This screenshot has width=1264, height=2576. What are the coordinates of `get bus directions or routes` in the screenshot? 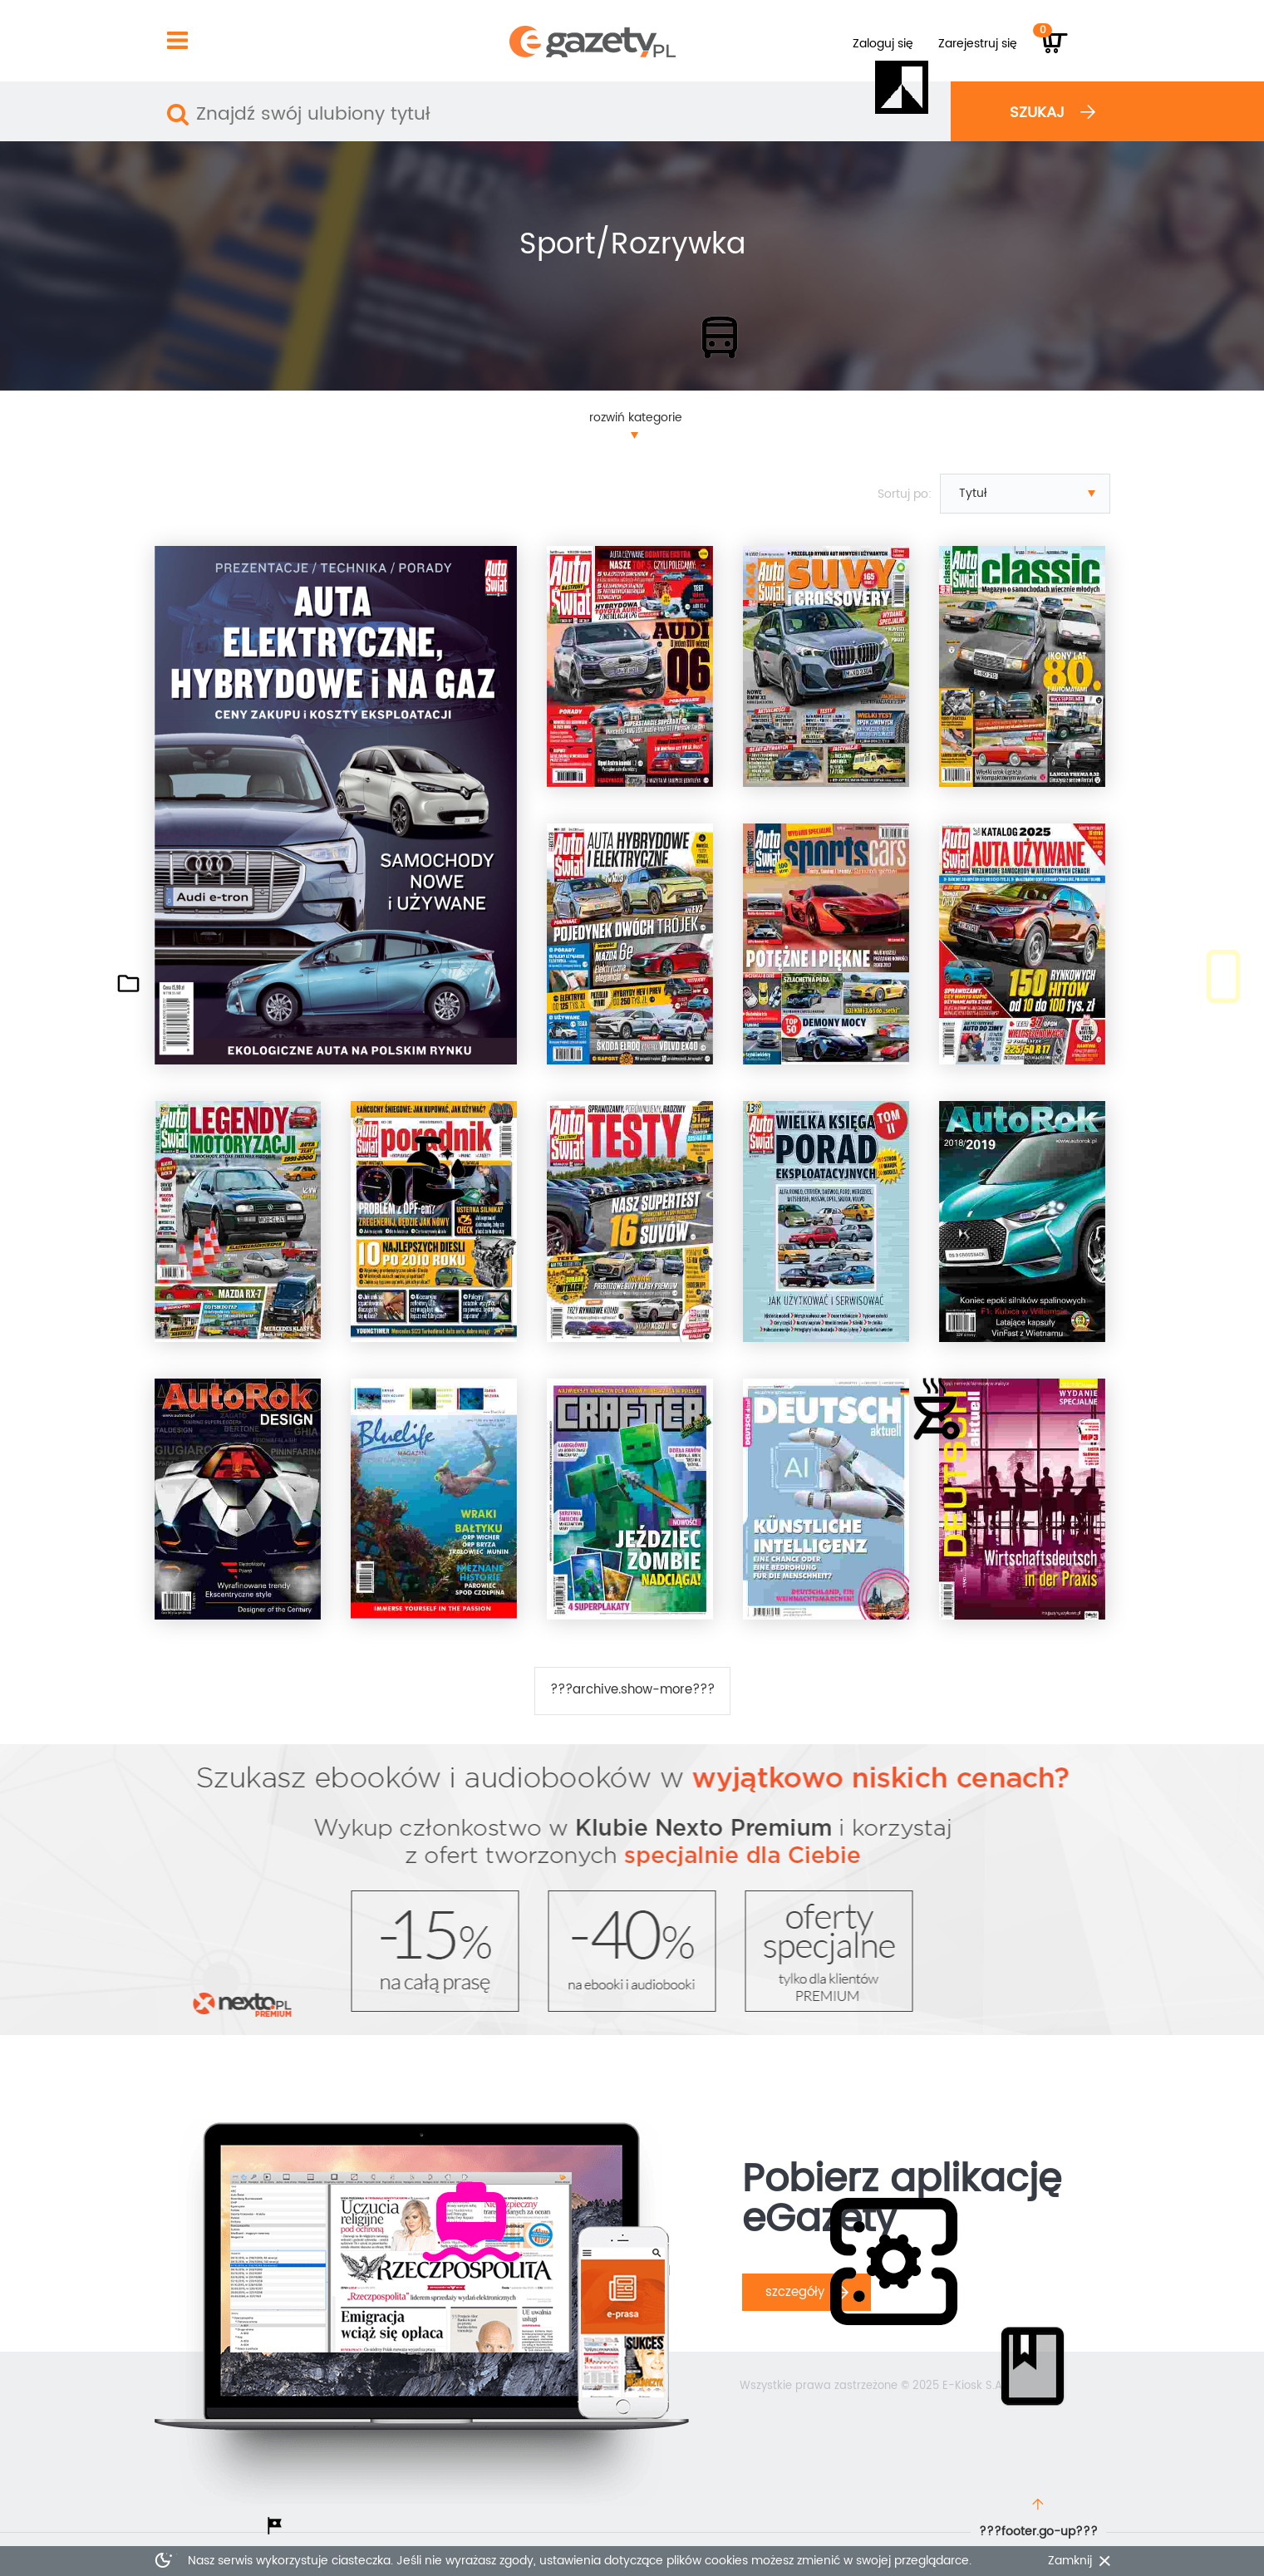 It's located at (720, 338).